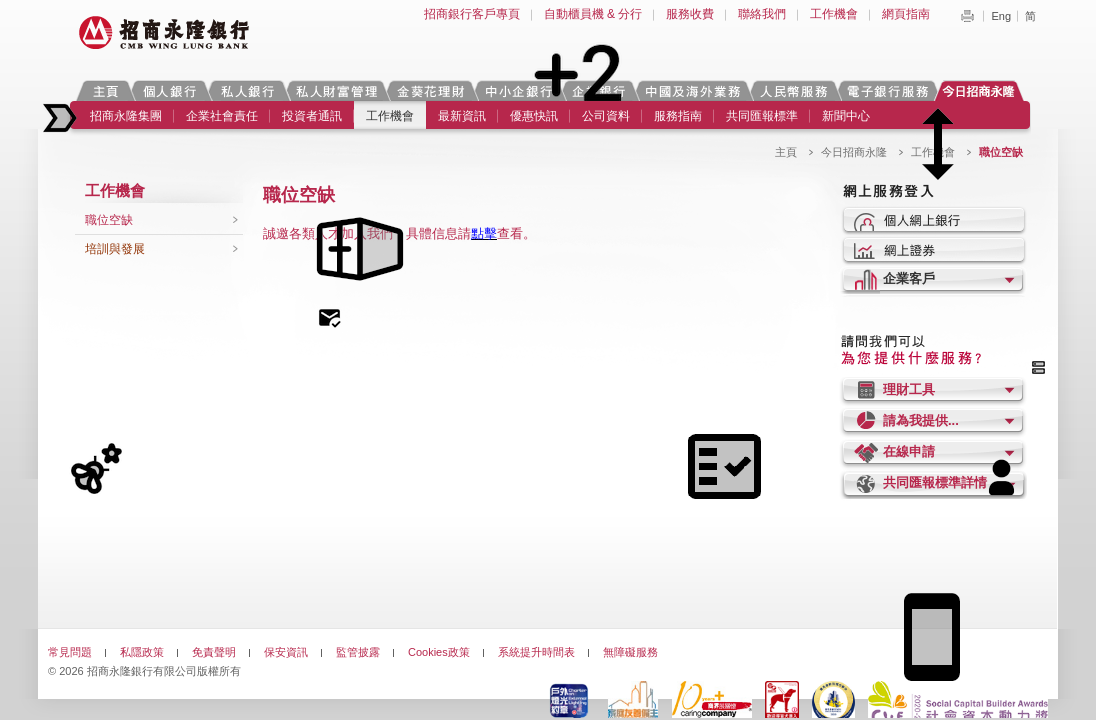  I want to click on view your profile, so click(1001, 477).